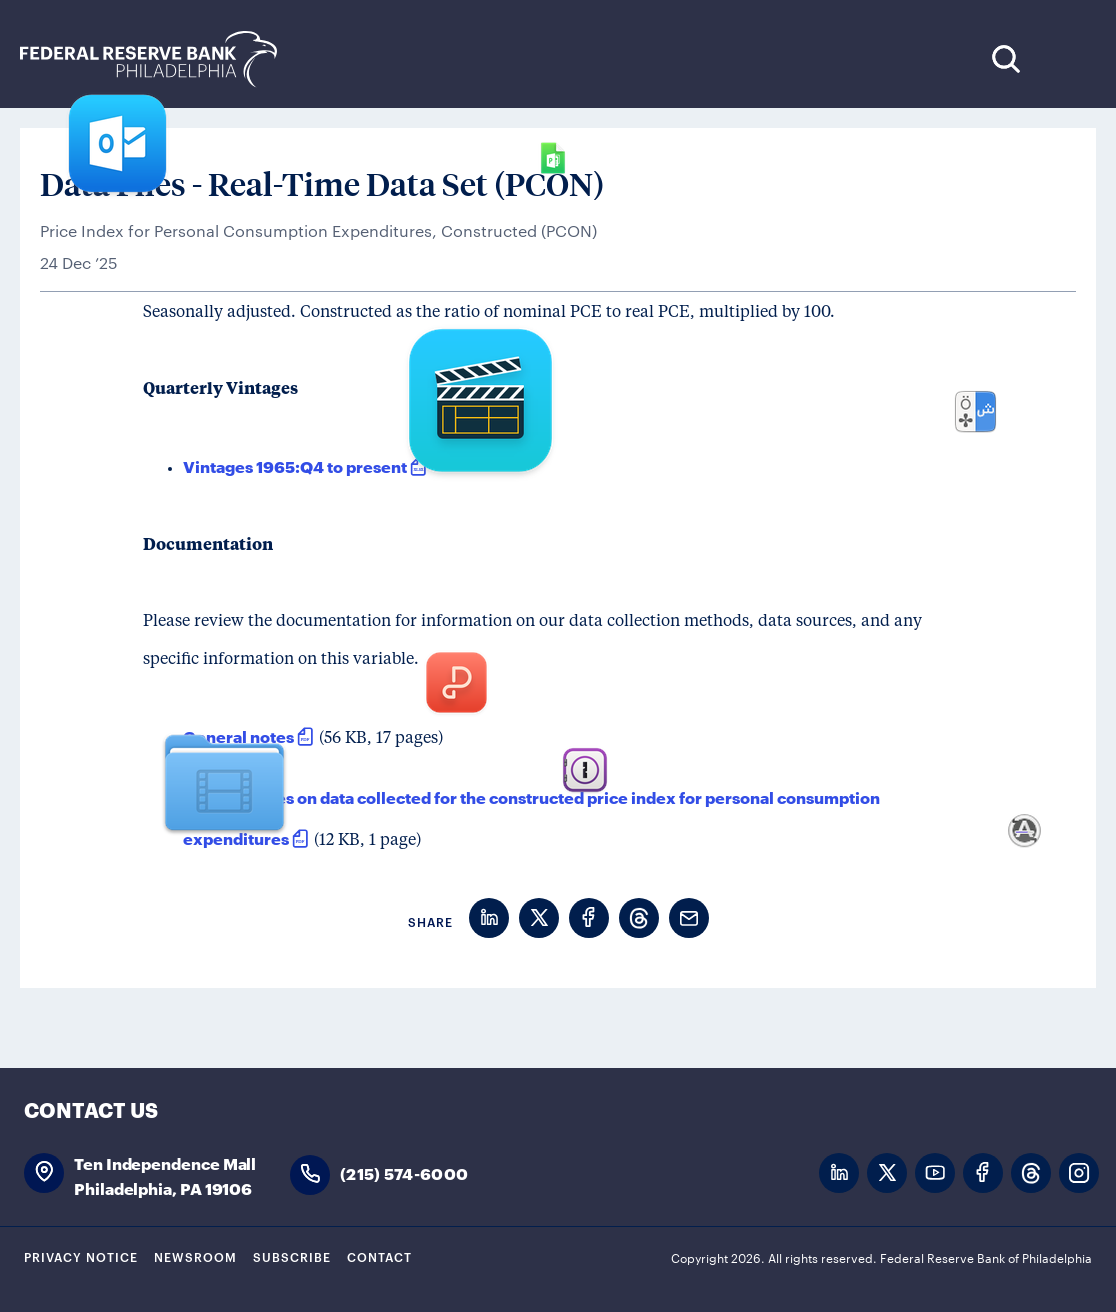 This screenshot has height=1312, width=1116. What do you see at coordinates (553, 158) in the screenshot?
I see `a microsoft publisher document file` at bounding box center [553, 158].